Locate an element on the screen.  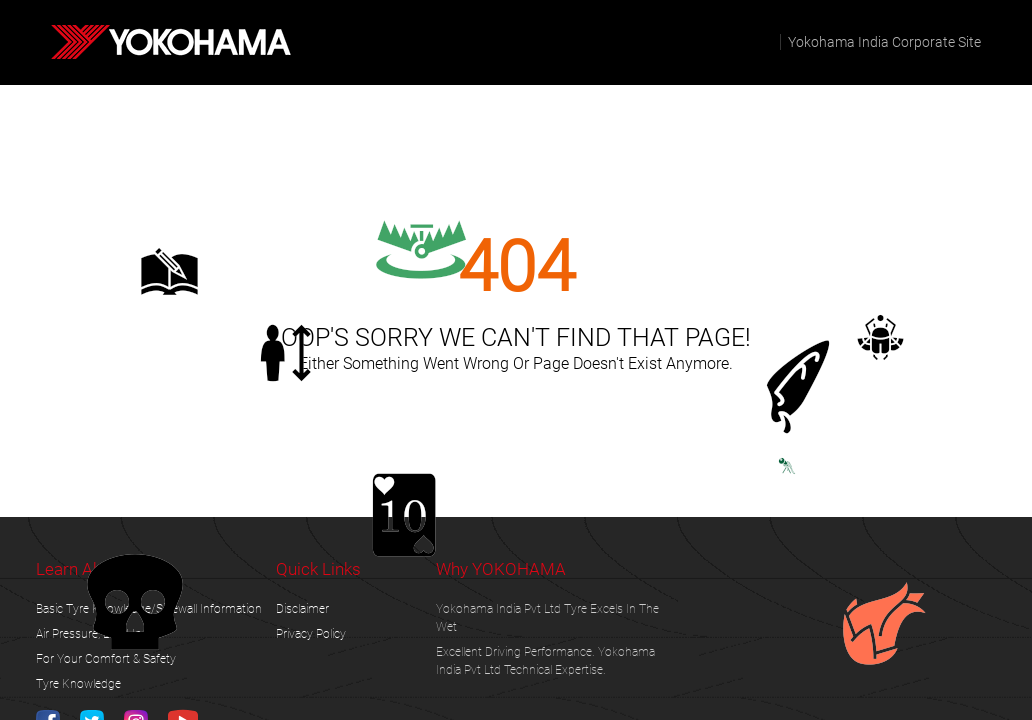
ten of hearts playing card is located at coordinates (404, 515).